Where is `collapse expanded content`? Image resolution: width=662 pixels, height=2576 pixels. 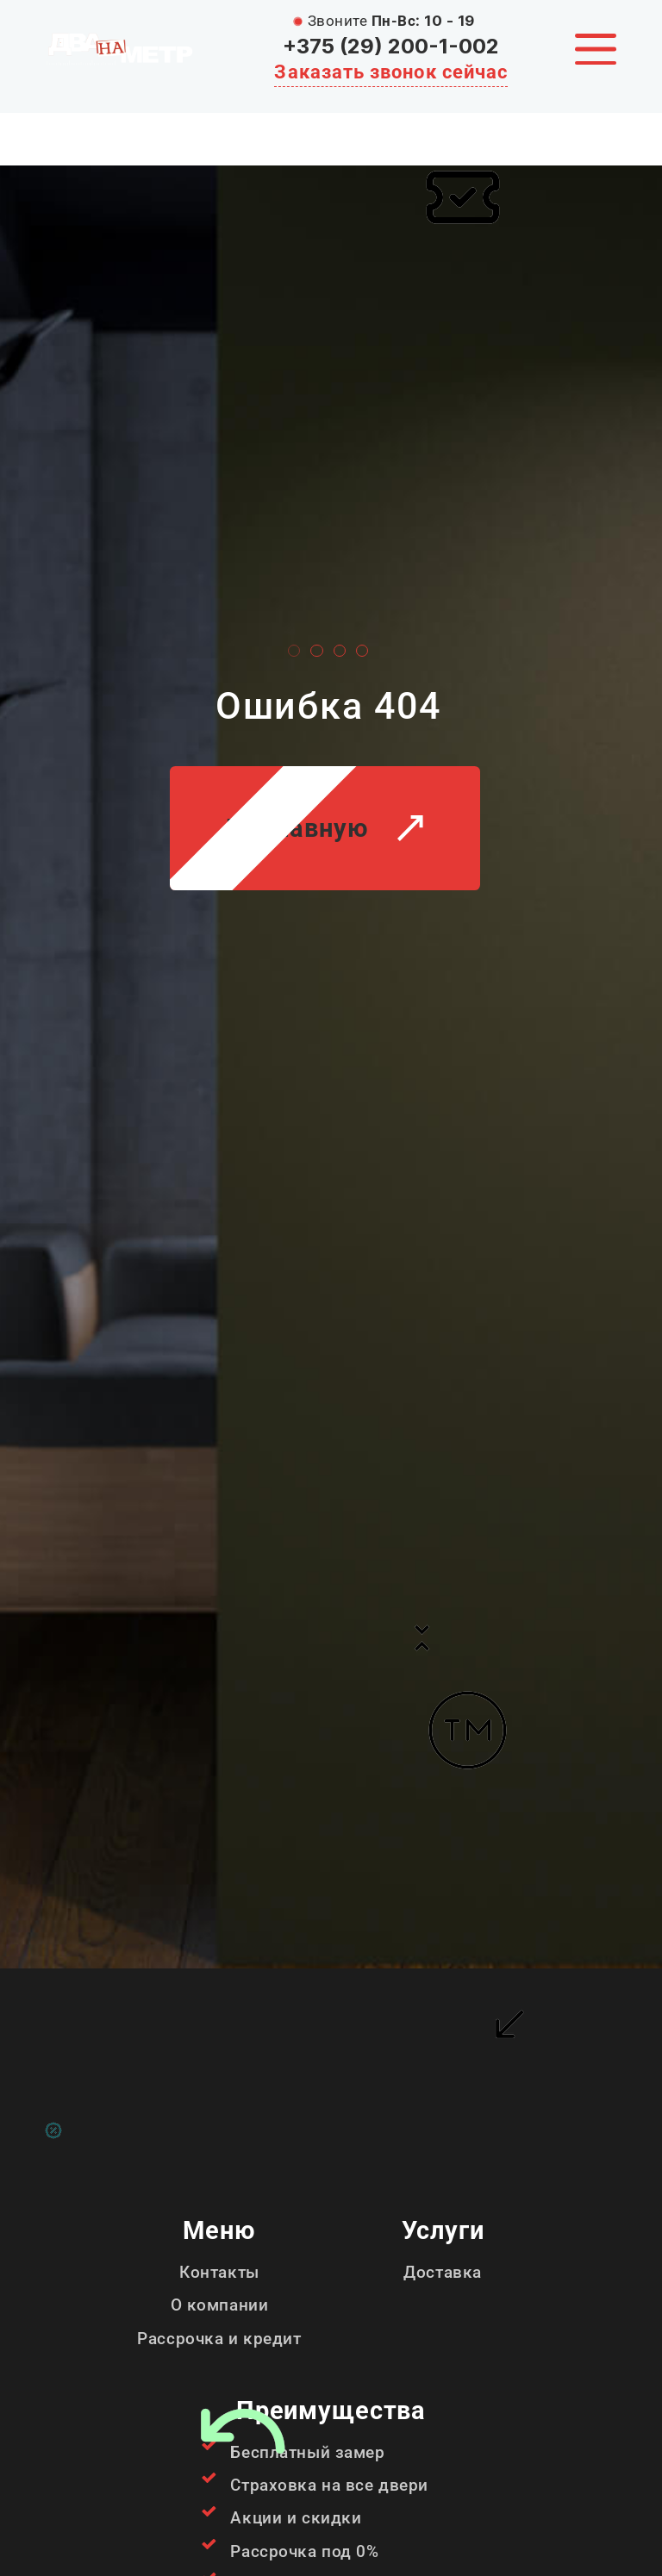 collapse expanded content is located at coordinates (422, 1637).